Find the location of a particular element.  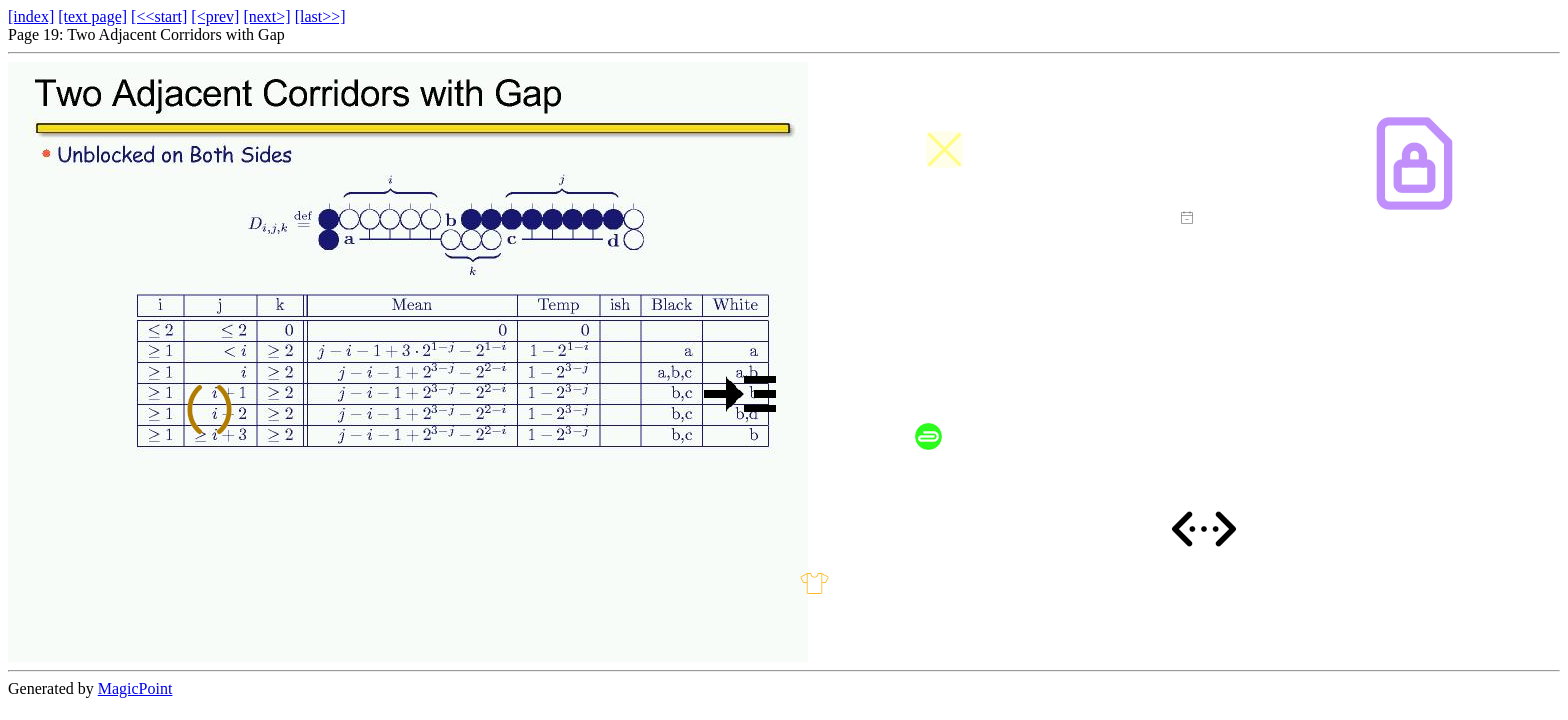

attach a file to your message is located at coordinates (928, 436).